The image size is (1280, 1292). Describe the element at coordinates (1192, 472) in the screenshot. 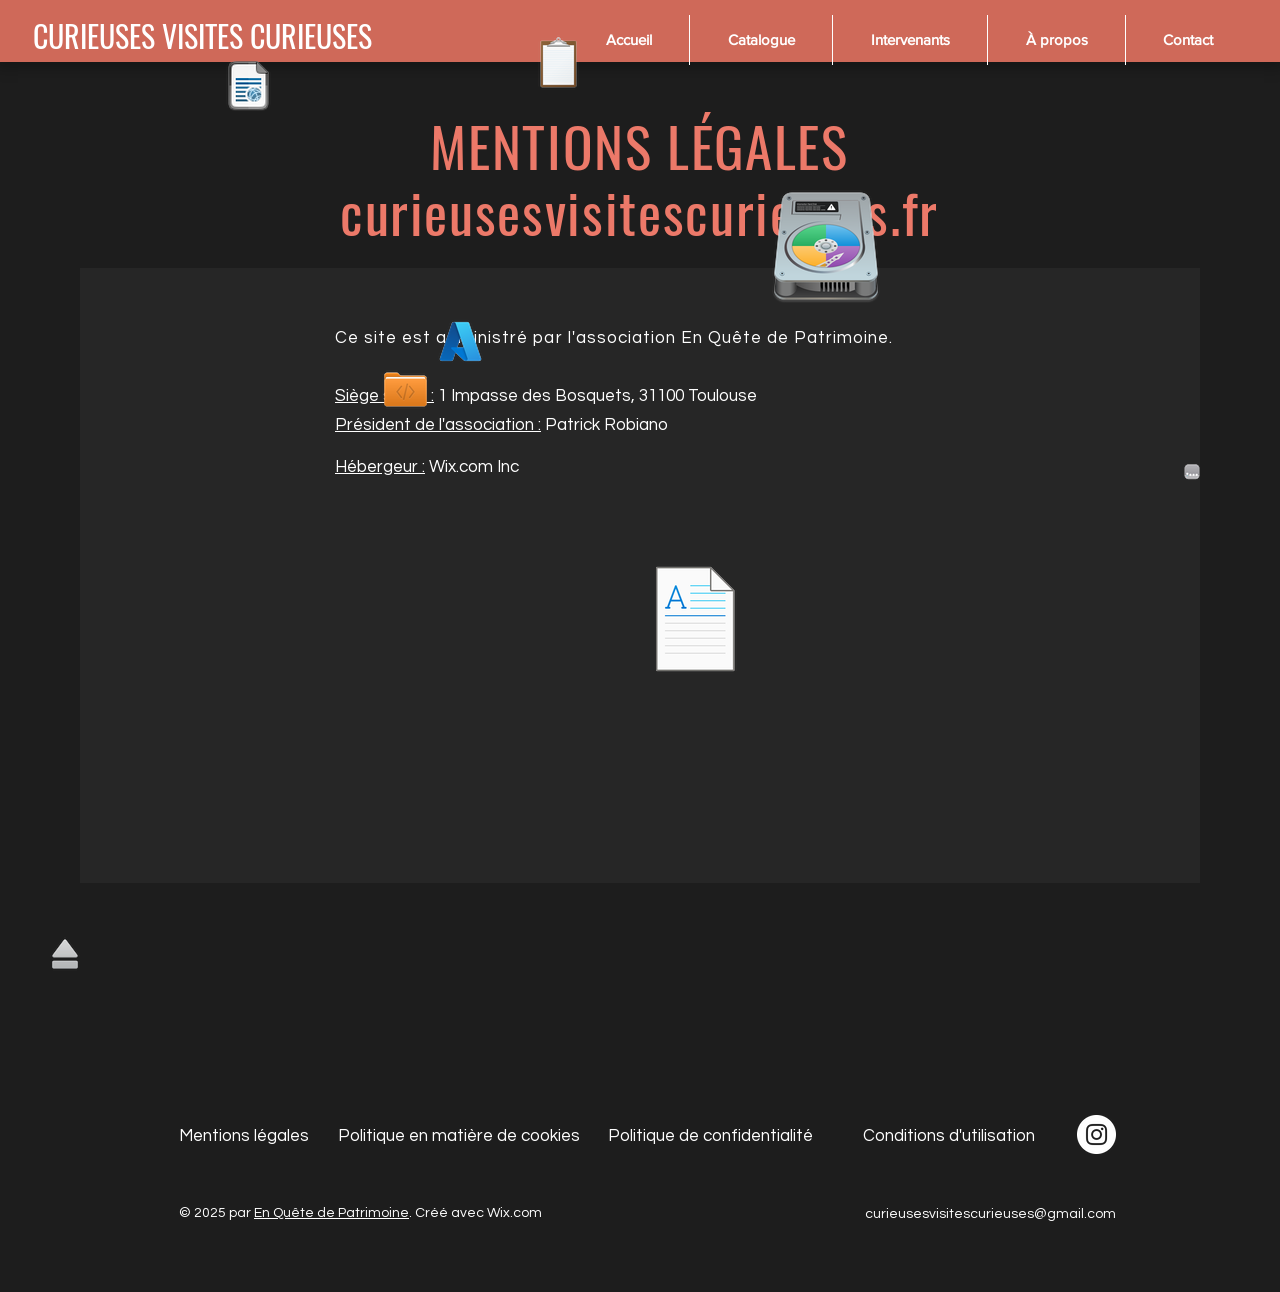

I see `manage cinnamon desktop applets` at that location.